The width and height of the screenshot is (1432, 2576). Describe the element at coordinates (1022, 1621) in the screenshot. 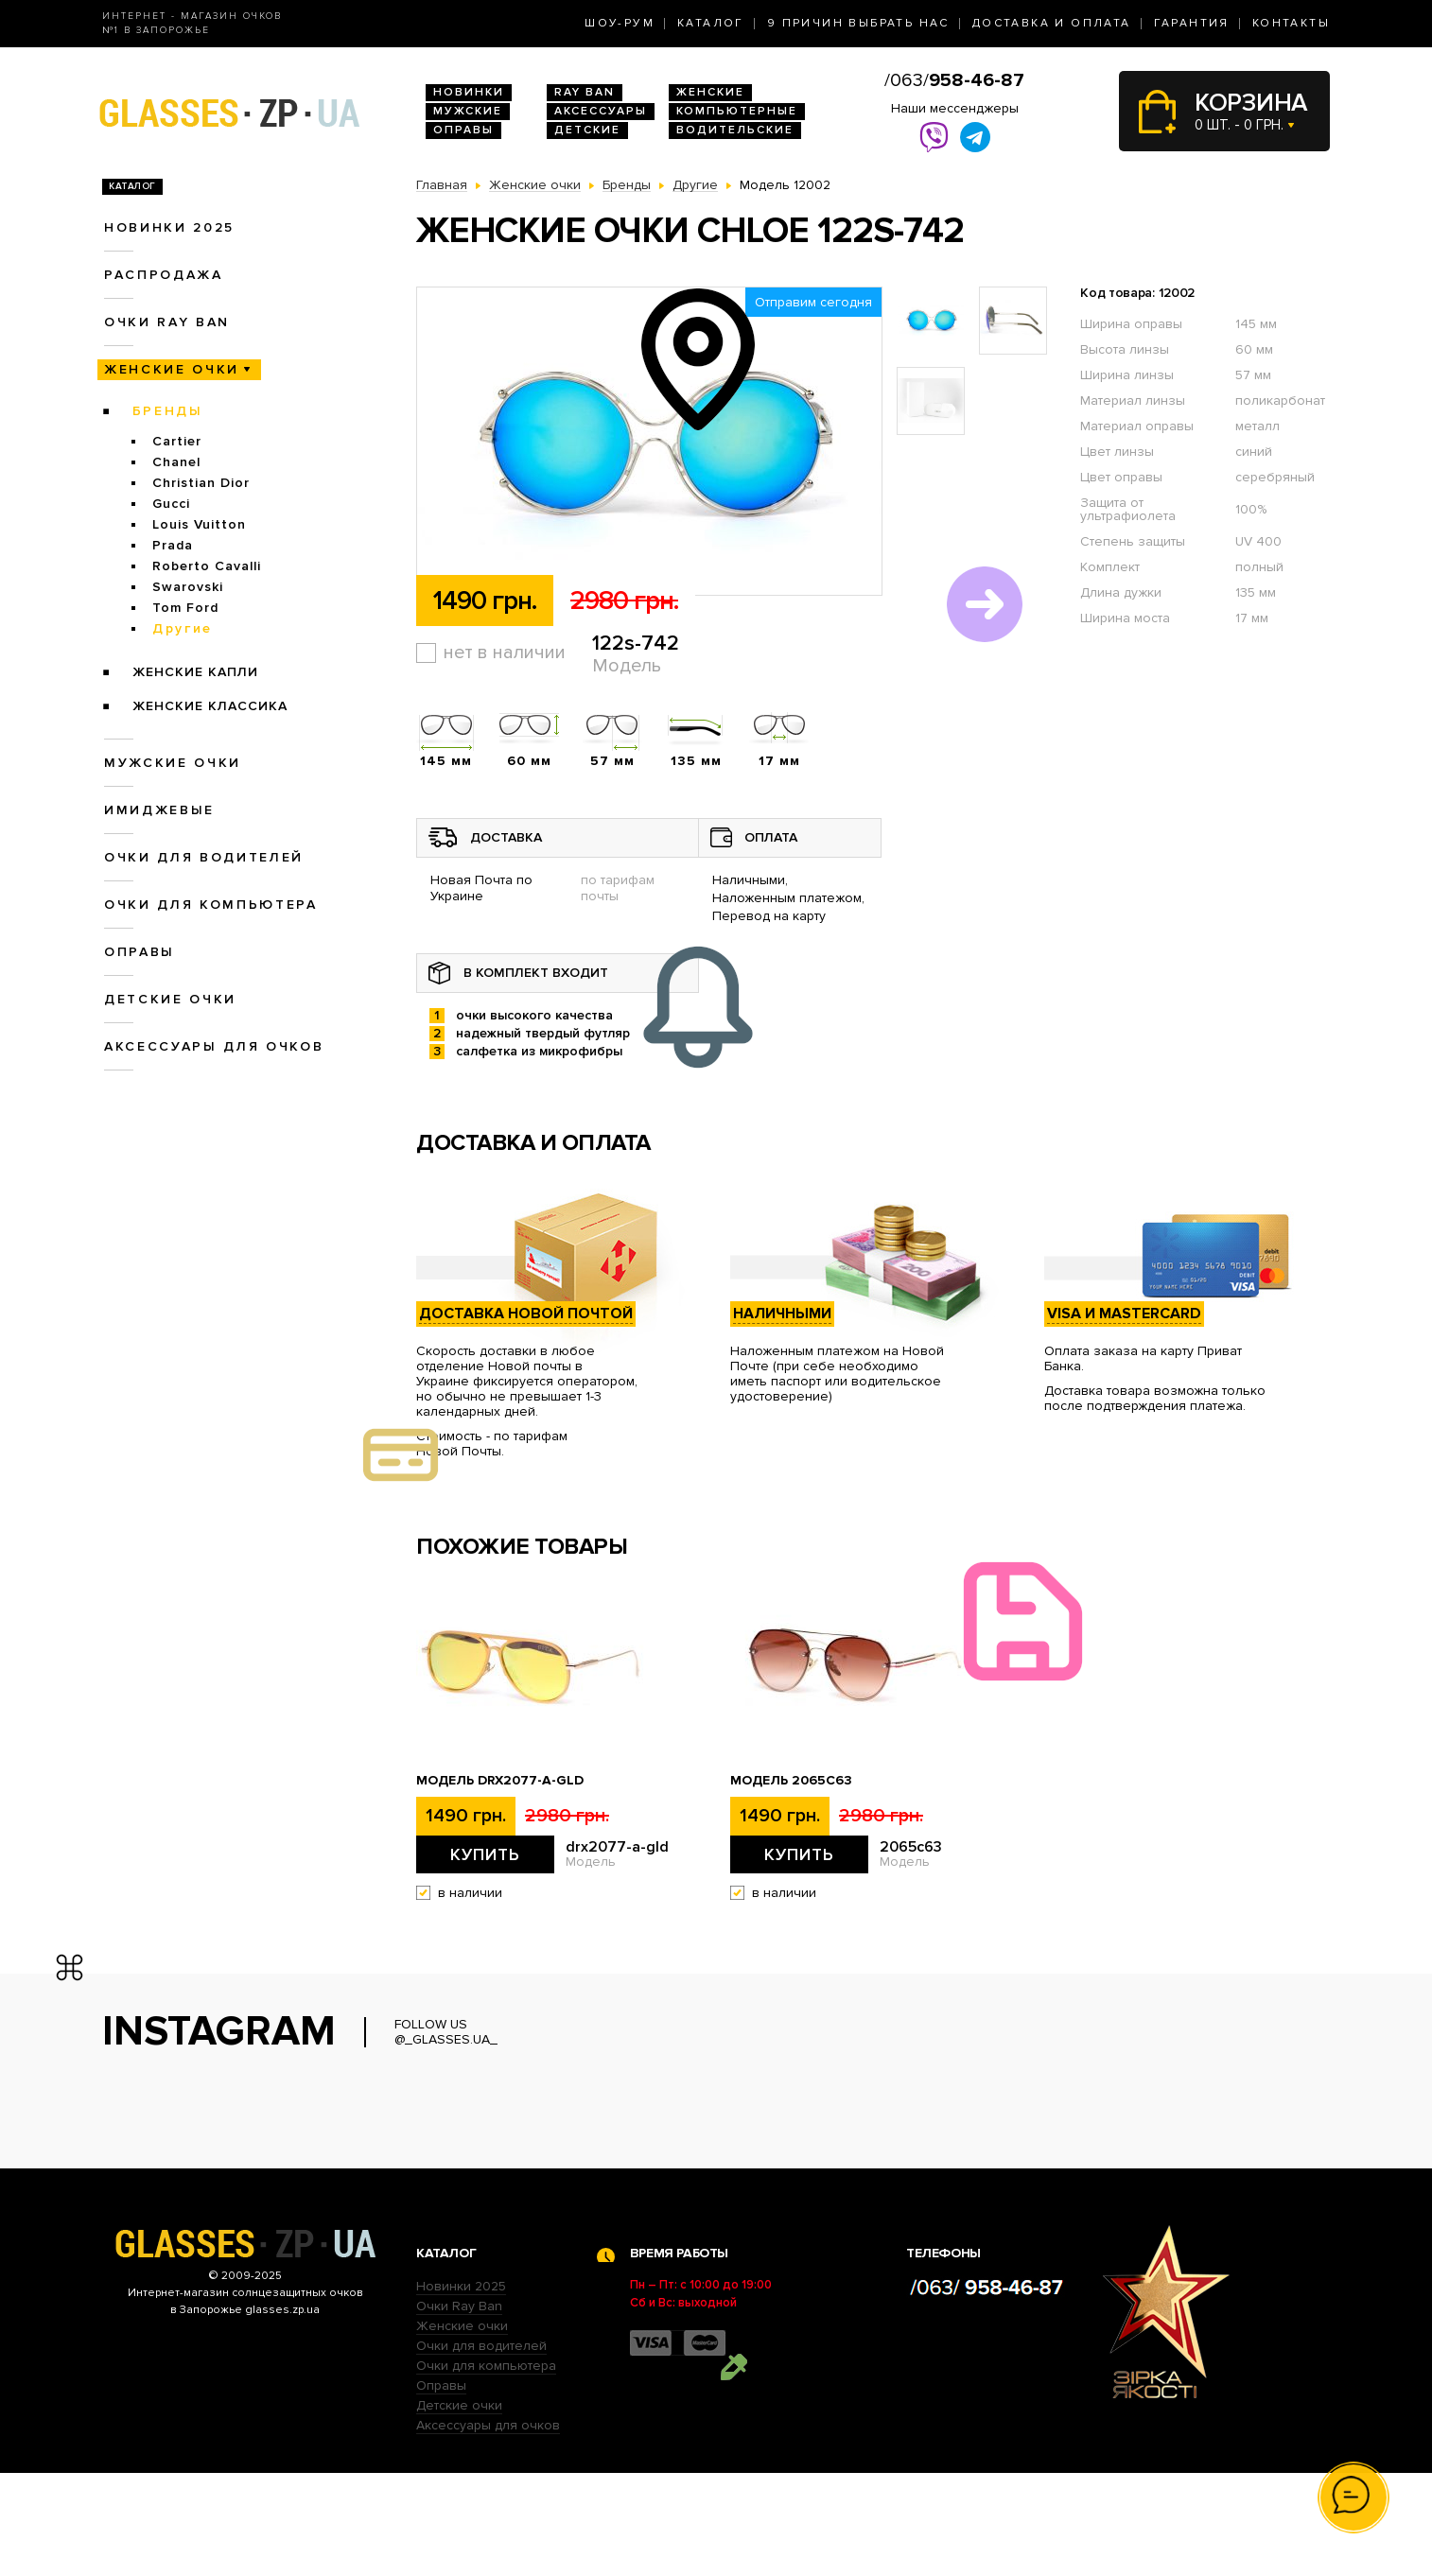

I see `save current file or document` at that location.